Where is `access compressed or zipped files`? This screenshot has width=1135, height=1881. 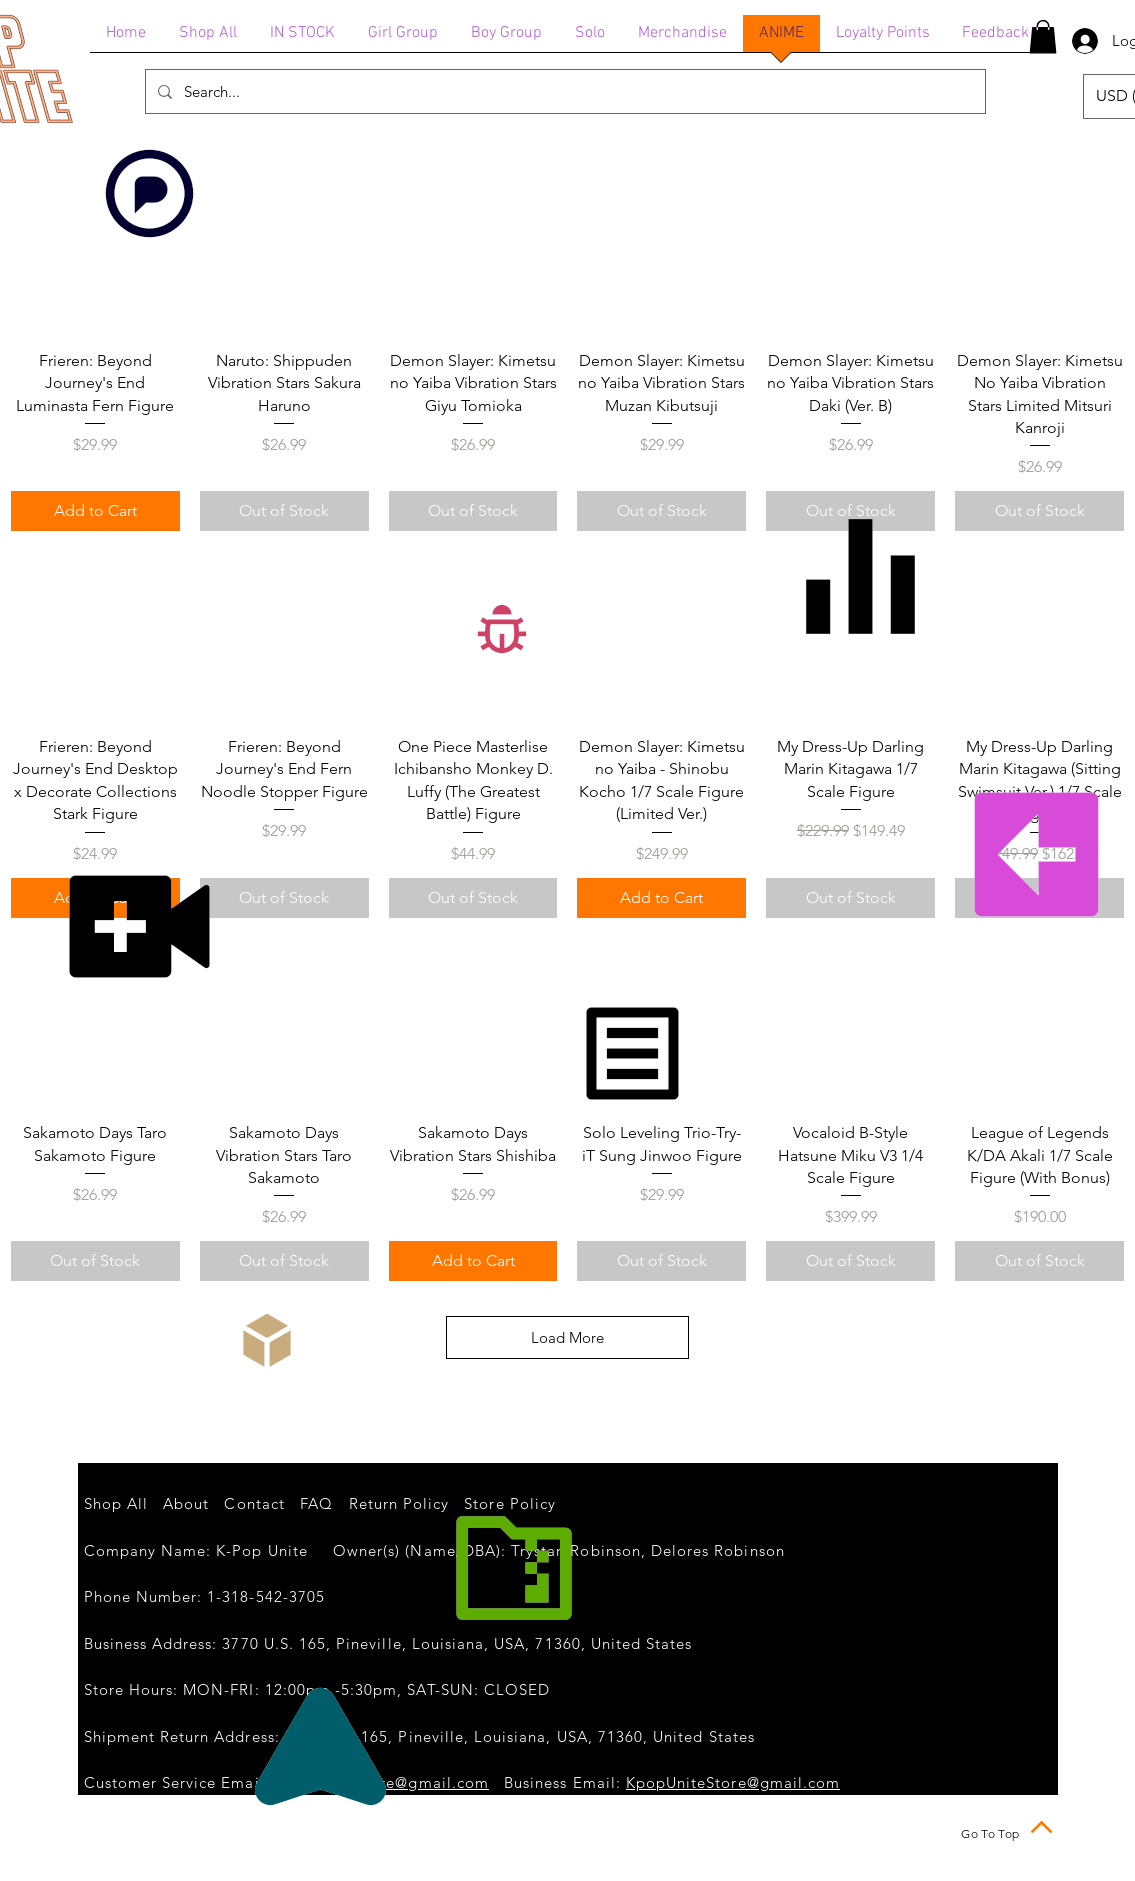
access compressed or zipped files is located at coordinates (514, 1568).